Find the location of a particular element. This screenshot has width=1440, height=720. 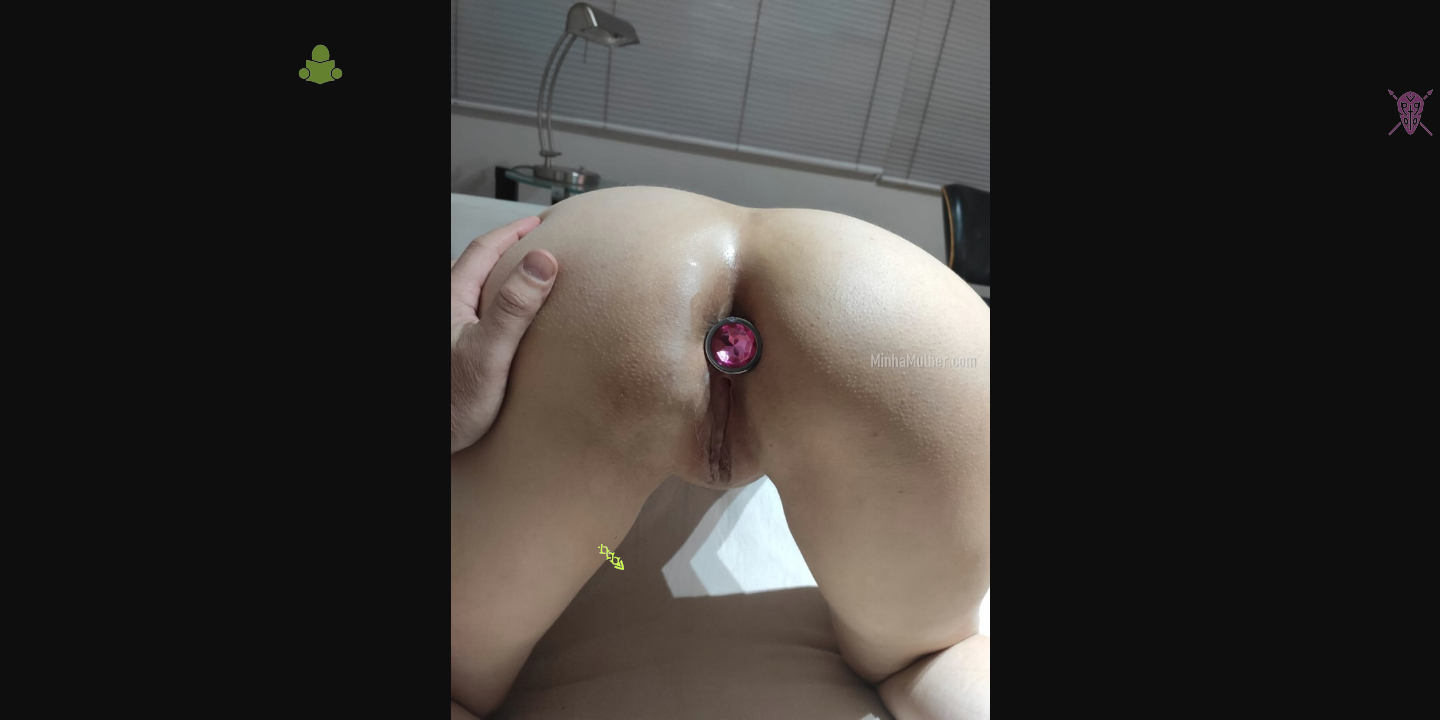

tribal or warrior faction emblem in a game is located at coordinates (1410, 112).